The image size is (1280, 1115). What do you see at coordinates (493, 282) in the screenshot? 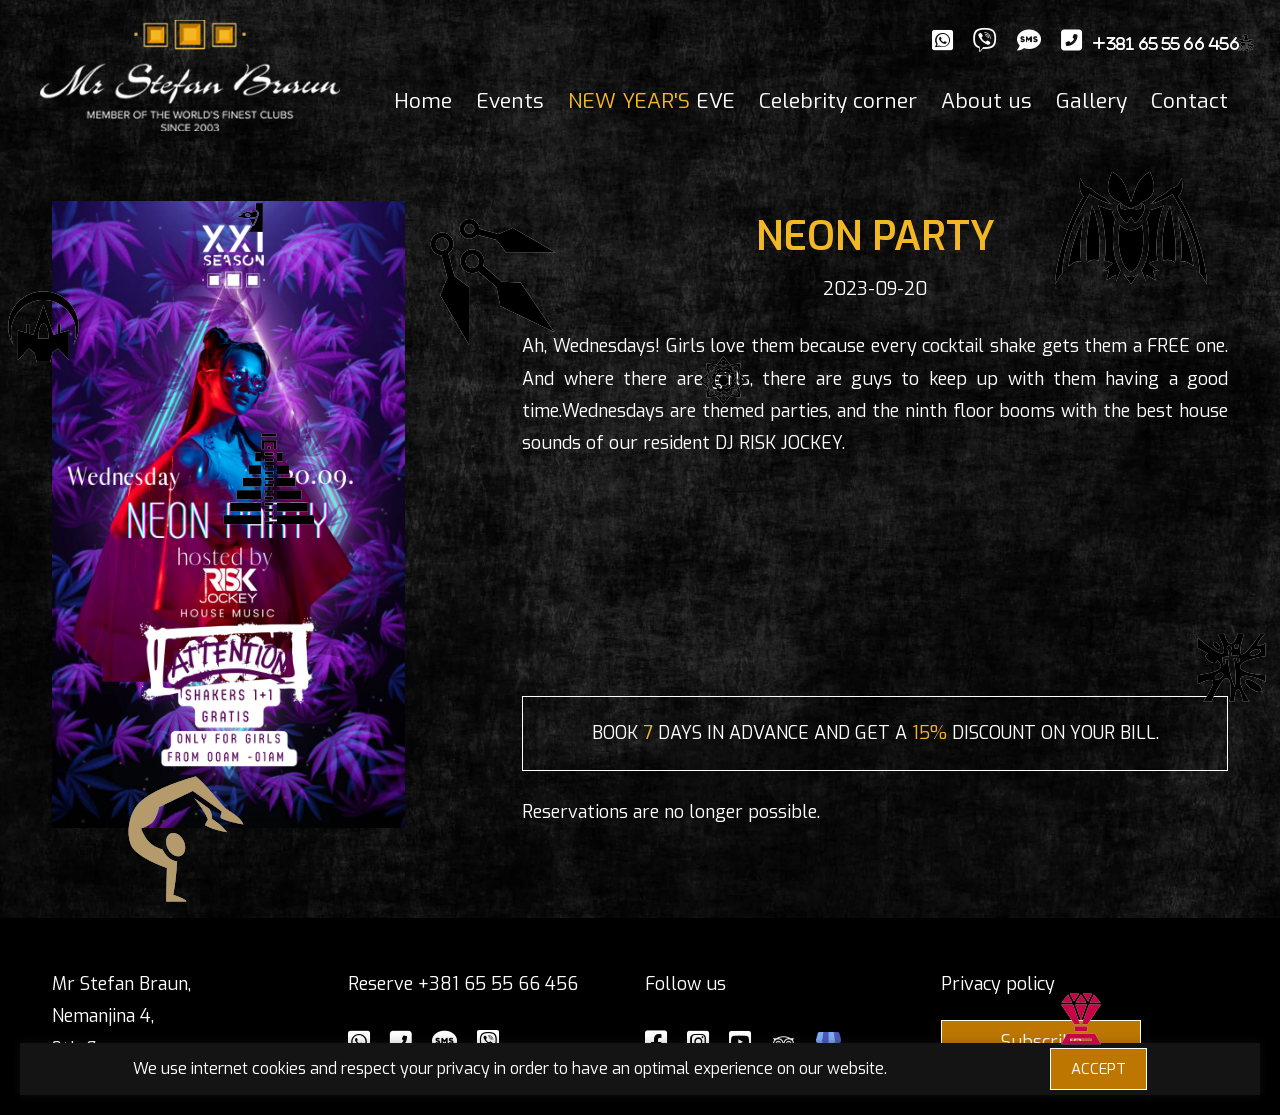
I see `select thrown dagger weapon type` at bounding box center [493, 282].